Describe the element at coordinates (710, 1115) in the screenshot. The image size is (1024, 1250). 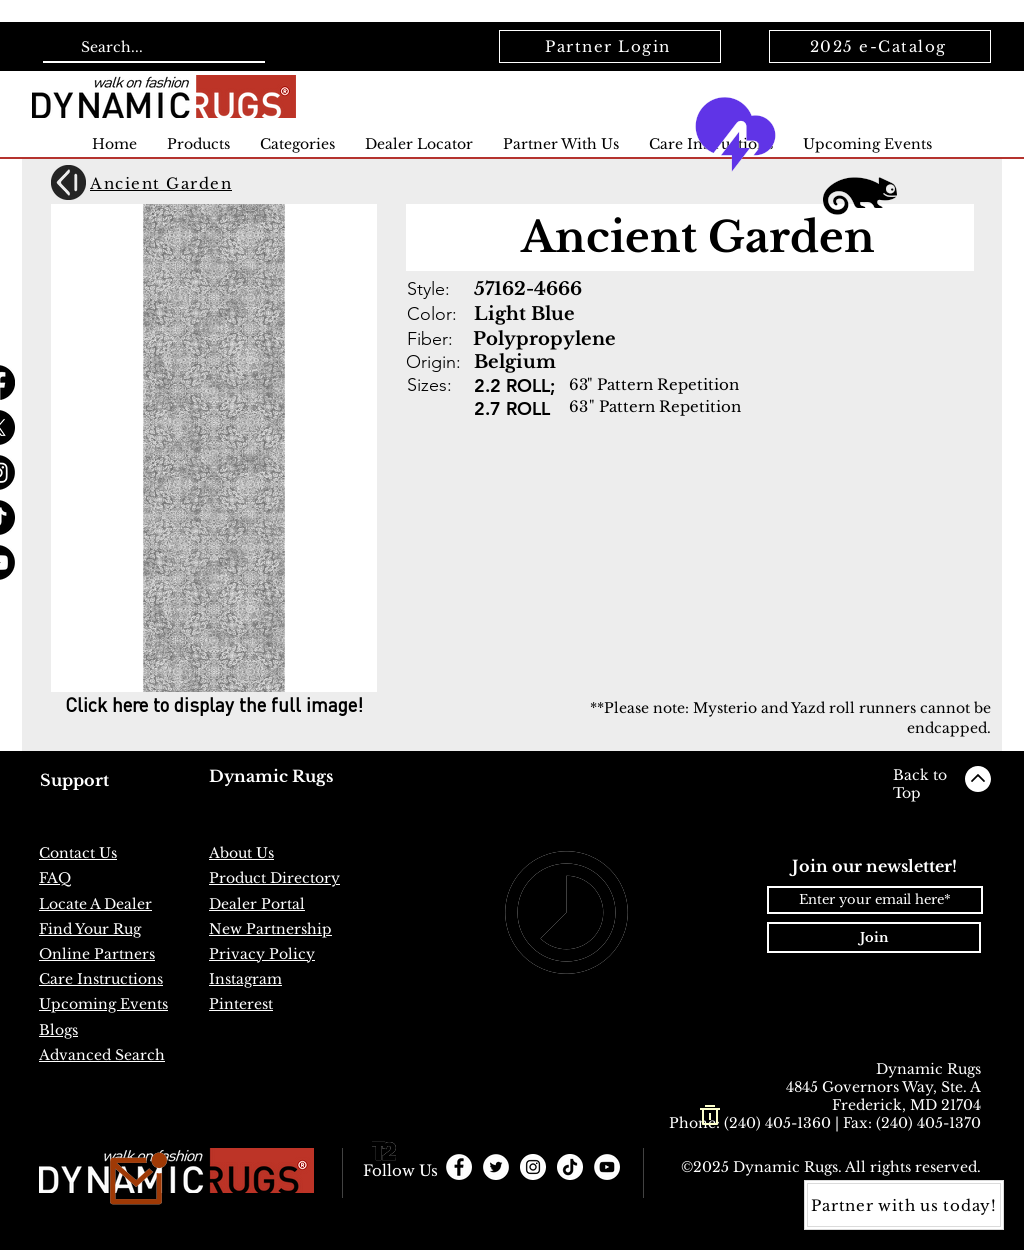
I see `delete selected item` at that location.